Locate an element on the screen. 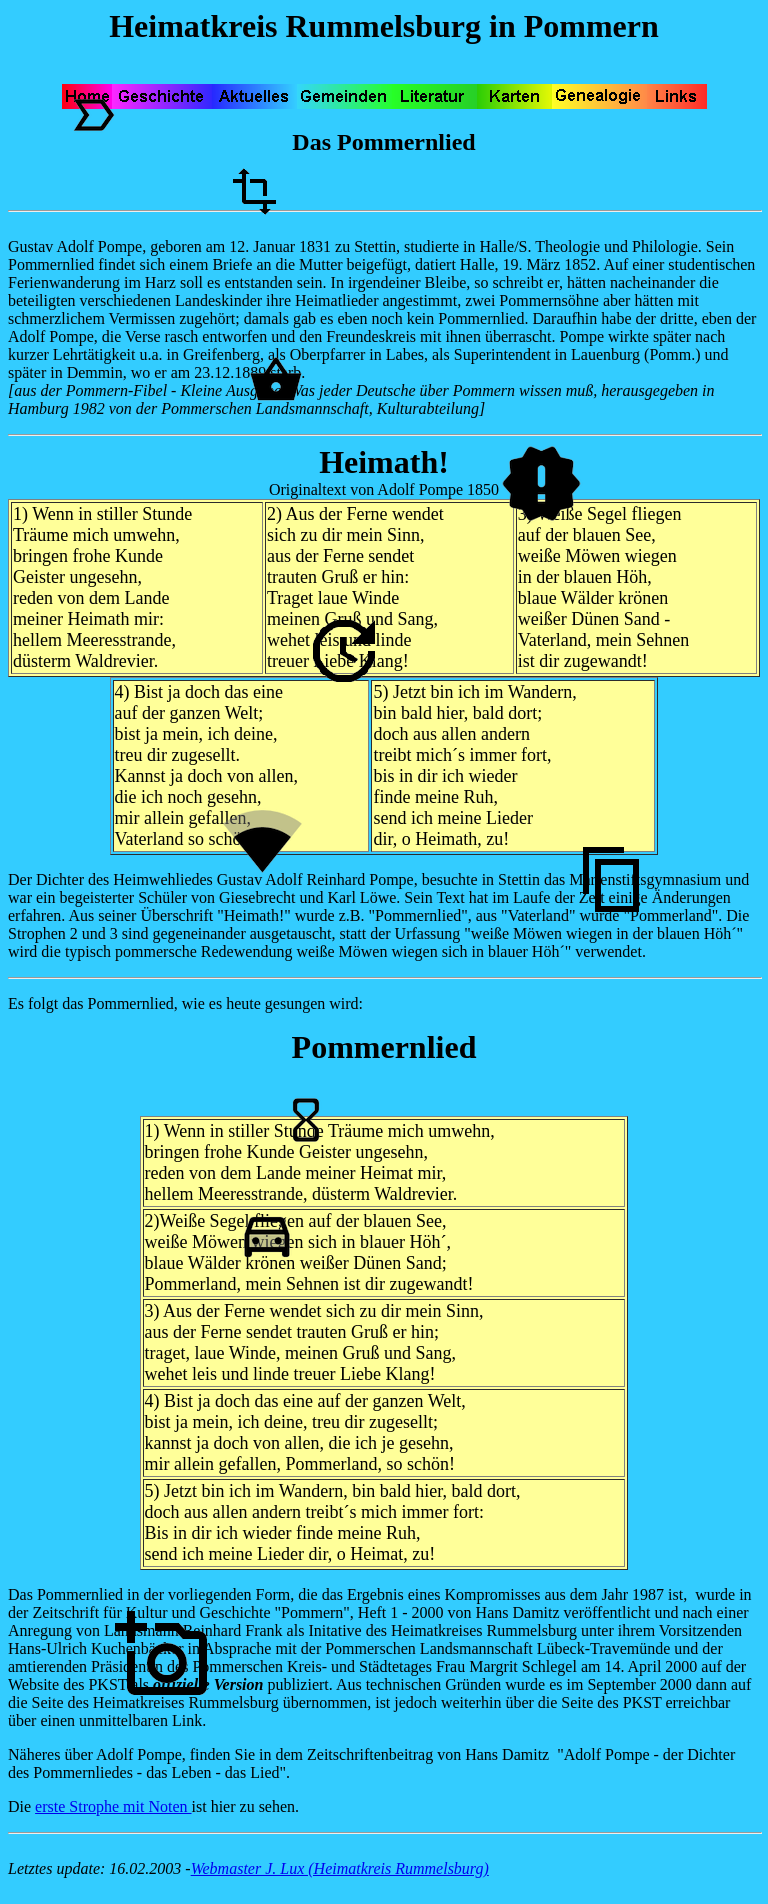 This screenshot has height=1904, width=768. view your shopping basket is located at coordinates (276, 380).